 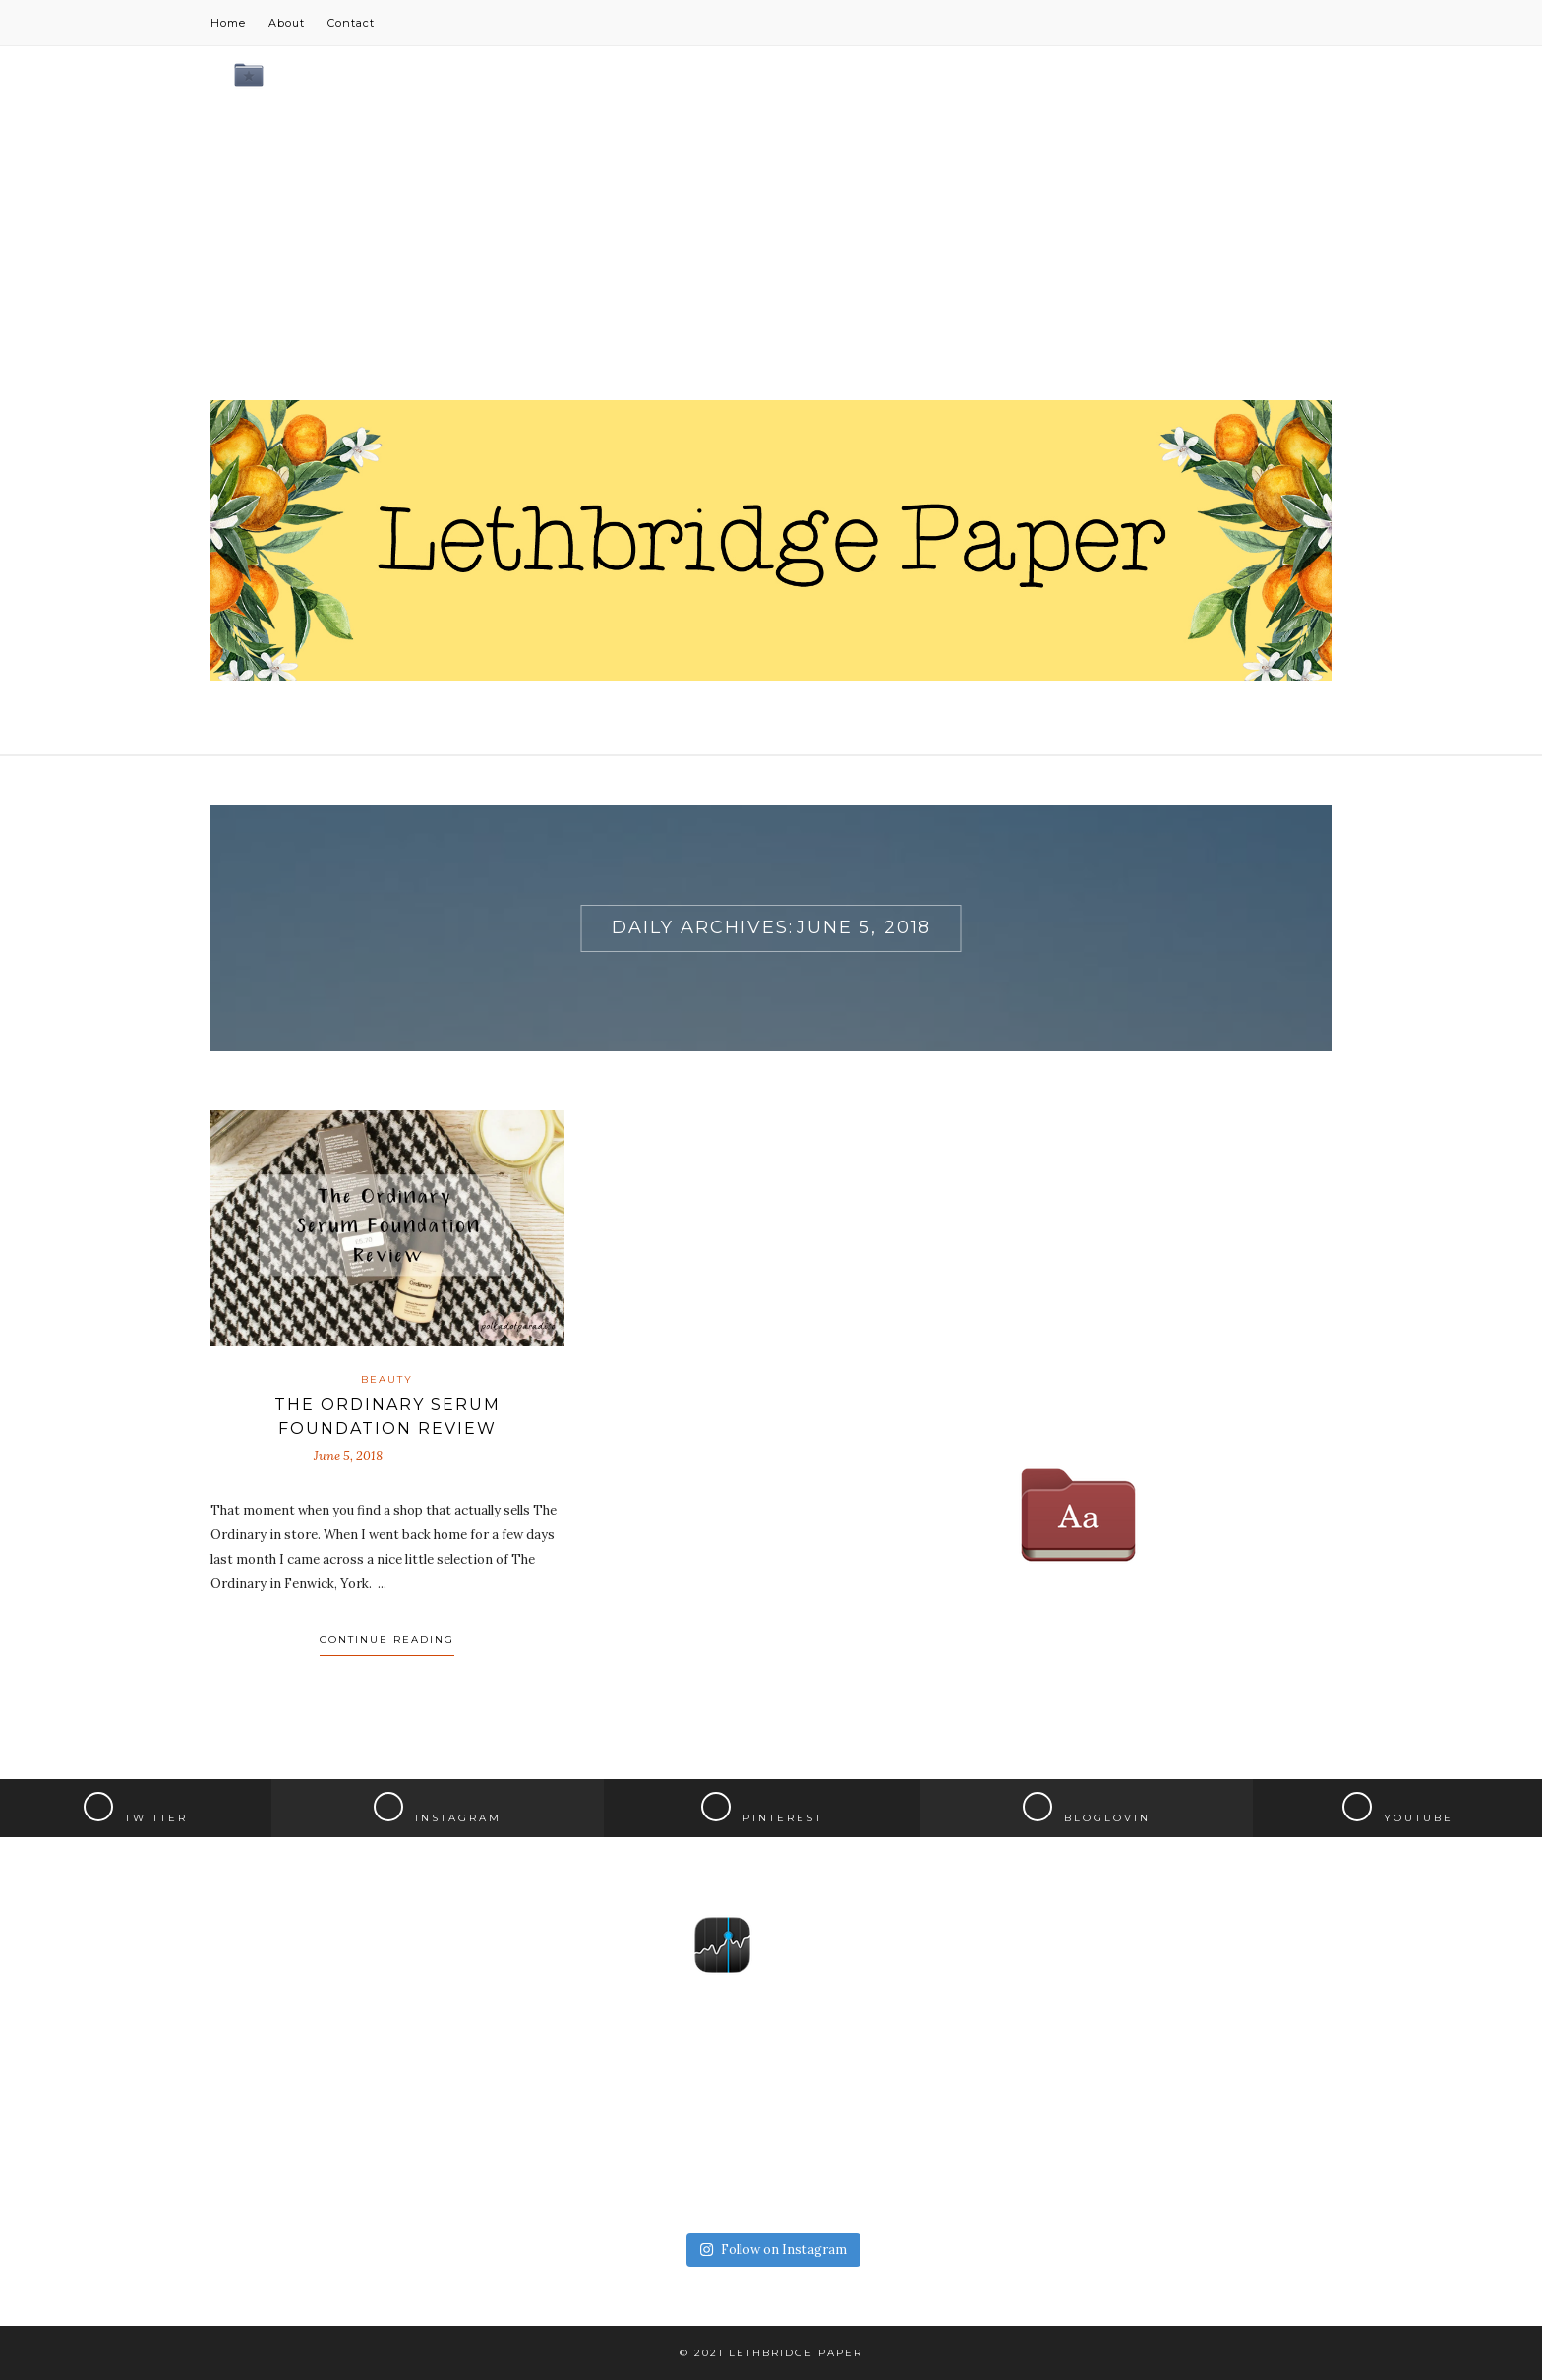 I want to click on open bookmarked or favorite files, so click(x=249, y=75).